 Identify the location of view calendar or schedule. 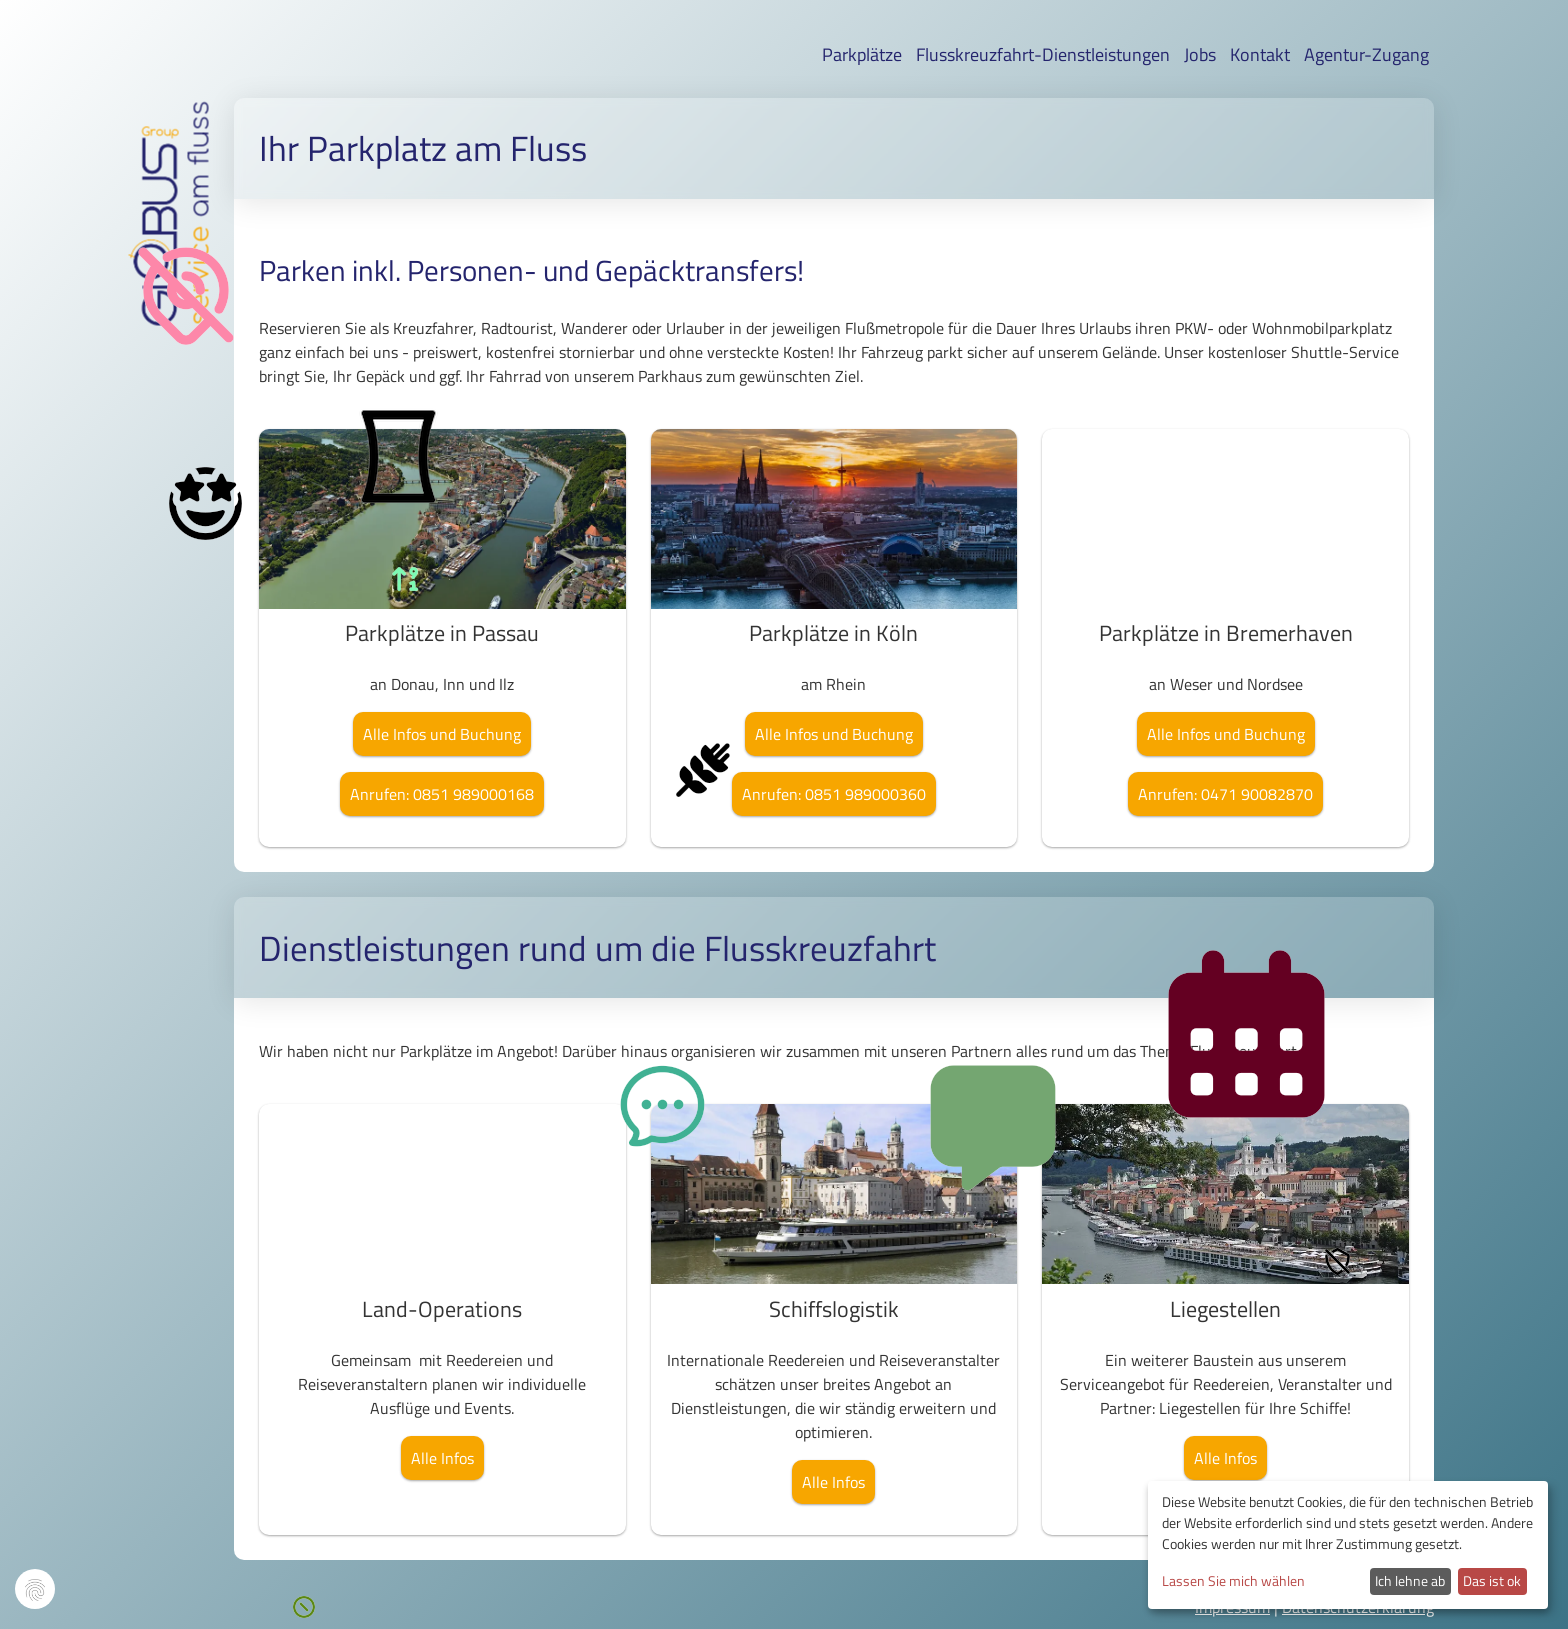
(1246, 1039).